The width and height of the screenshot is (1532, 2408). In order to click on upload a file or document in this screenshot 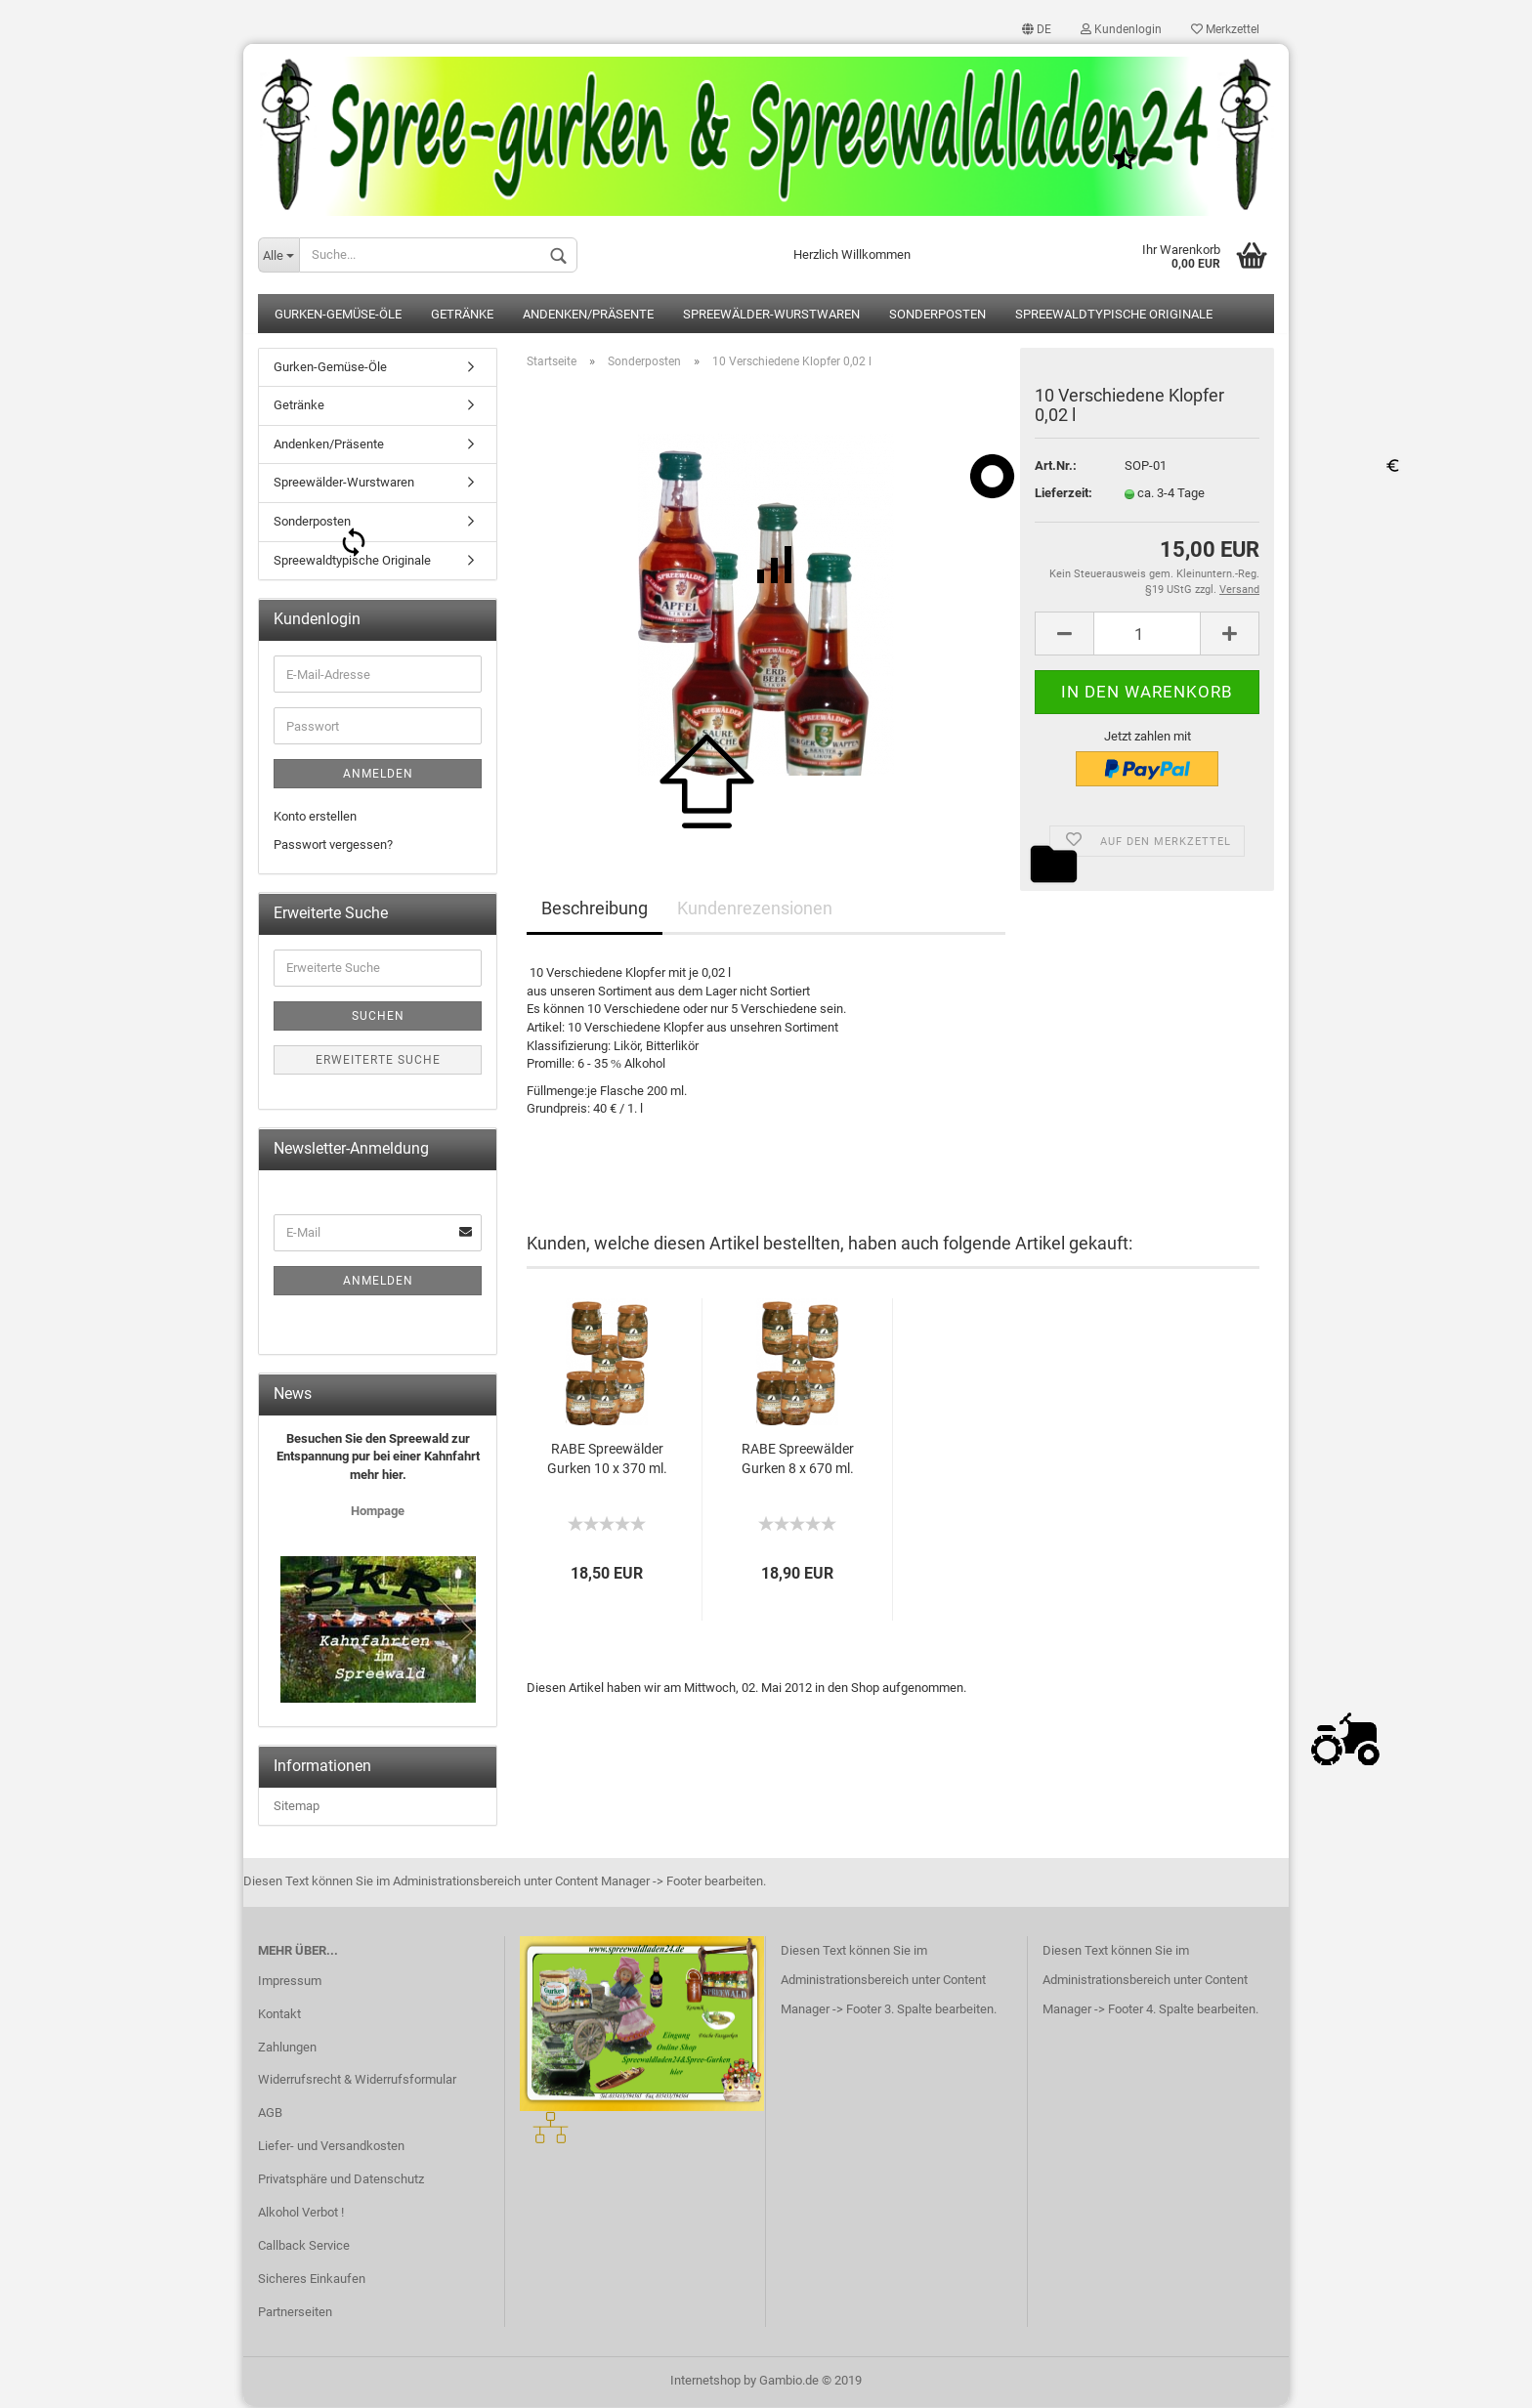, I will do `click(706, 784)`.